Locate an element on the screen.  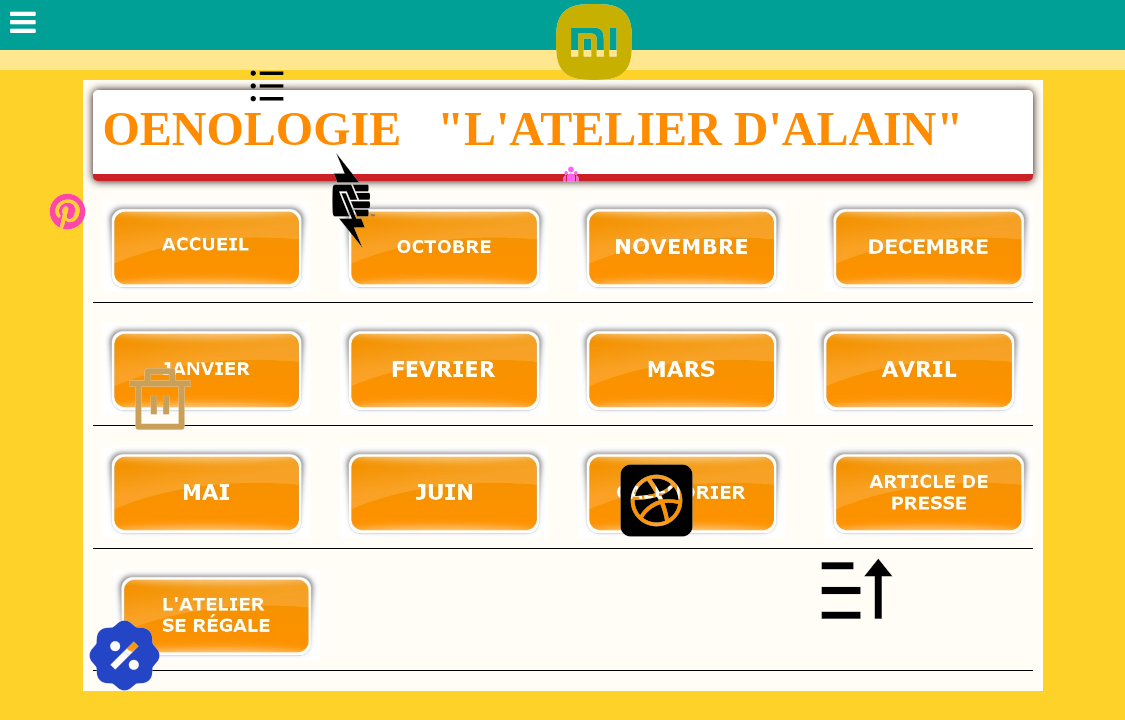
open Pinterest app is located at coordinates (67, 211).